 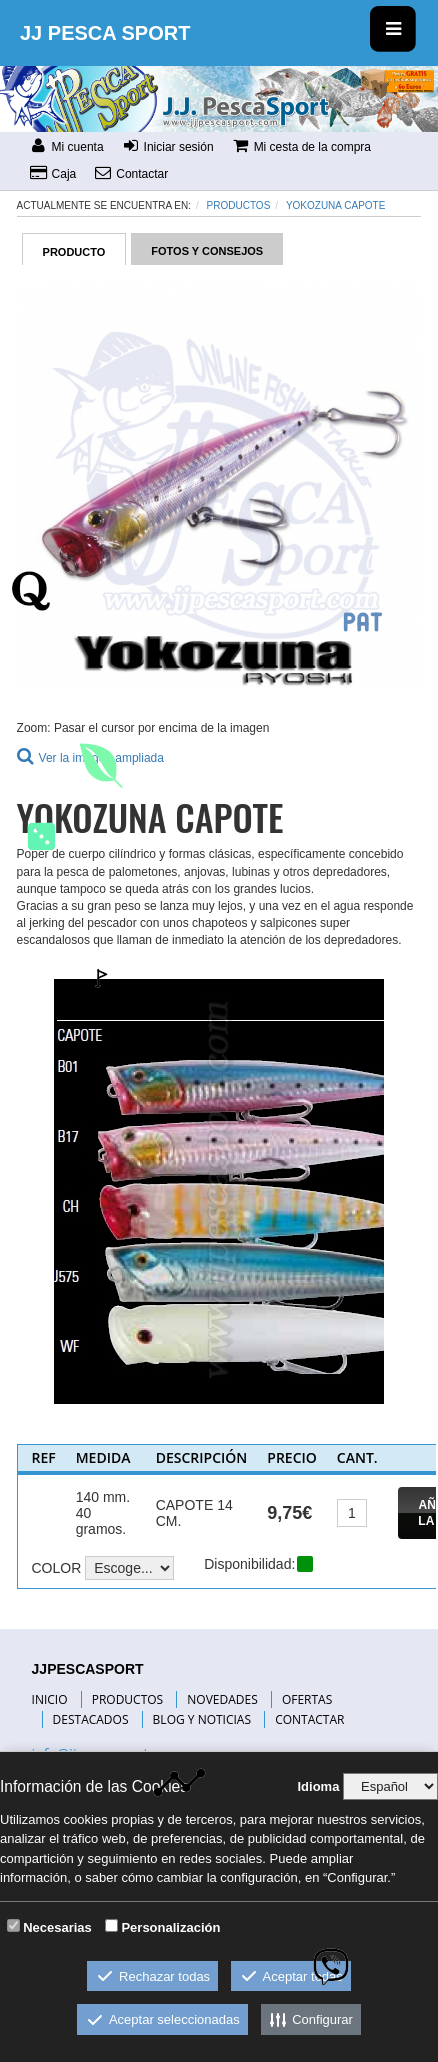 What do you see at coordinates (363, 622) in the screenshot?
I see `indicates an HTTP PATCH request method` at bounding box center [363, 622].